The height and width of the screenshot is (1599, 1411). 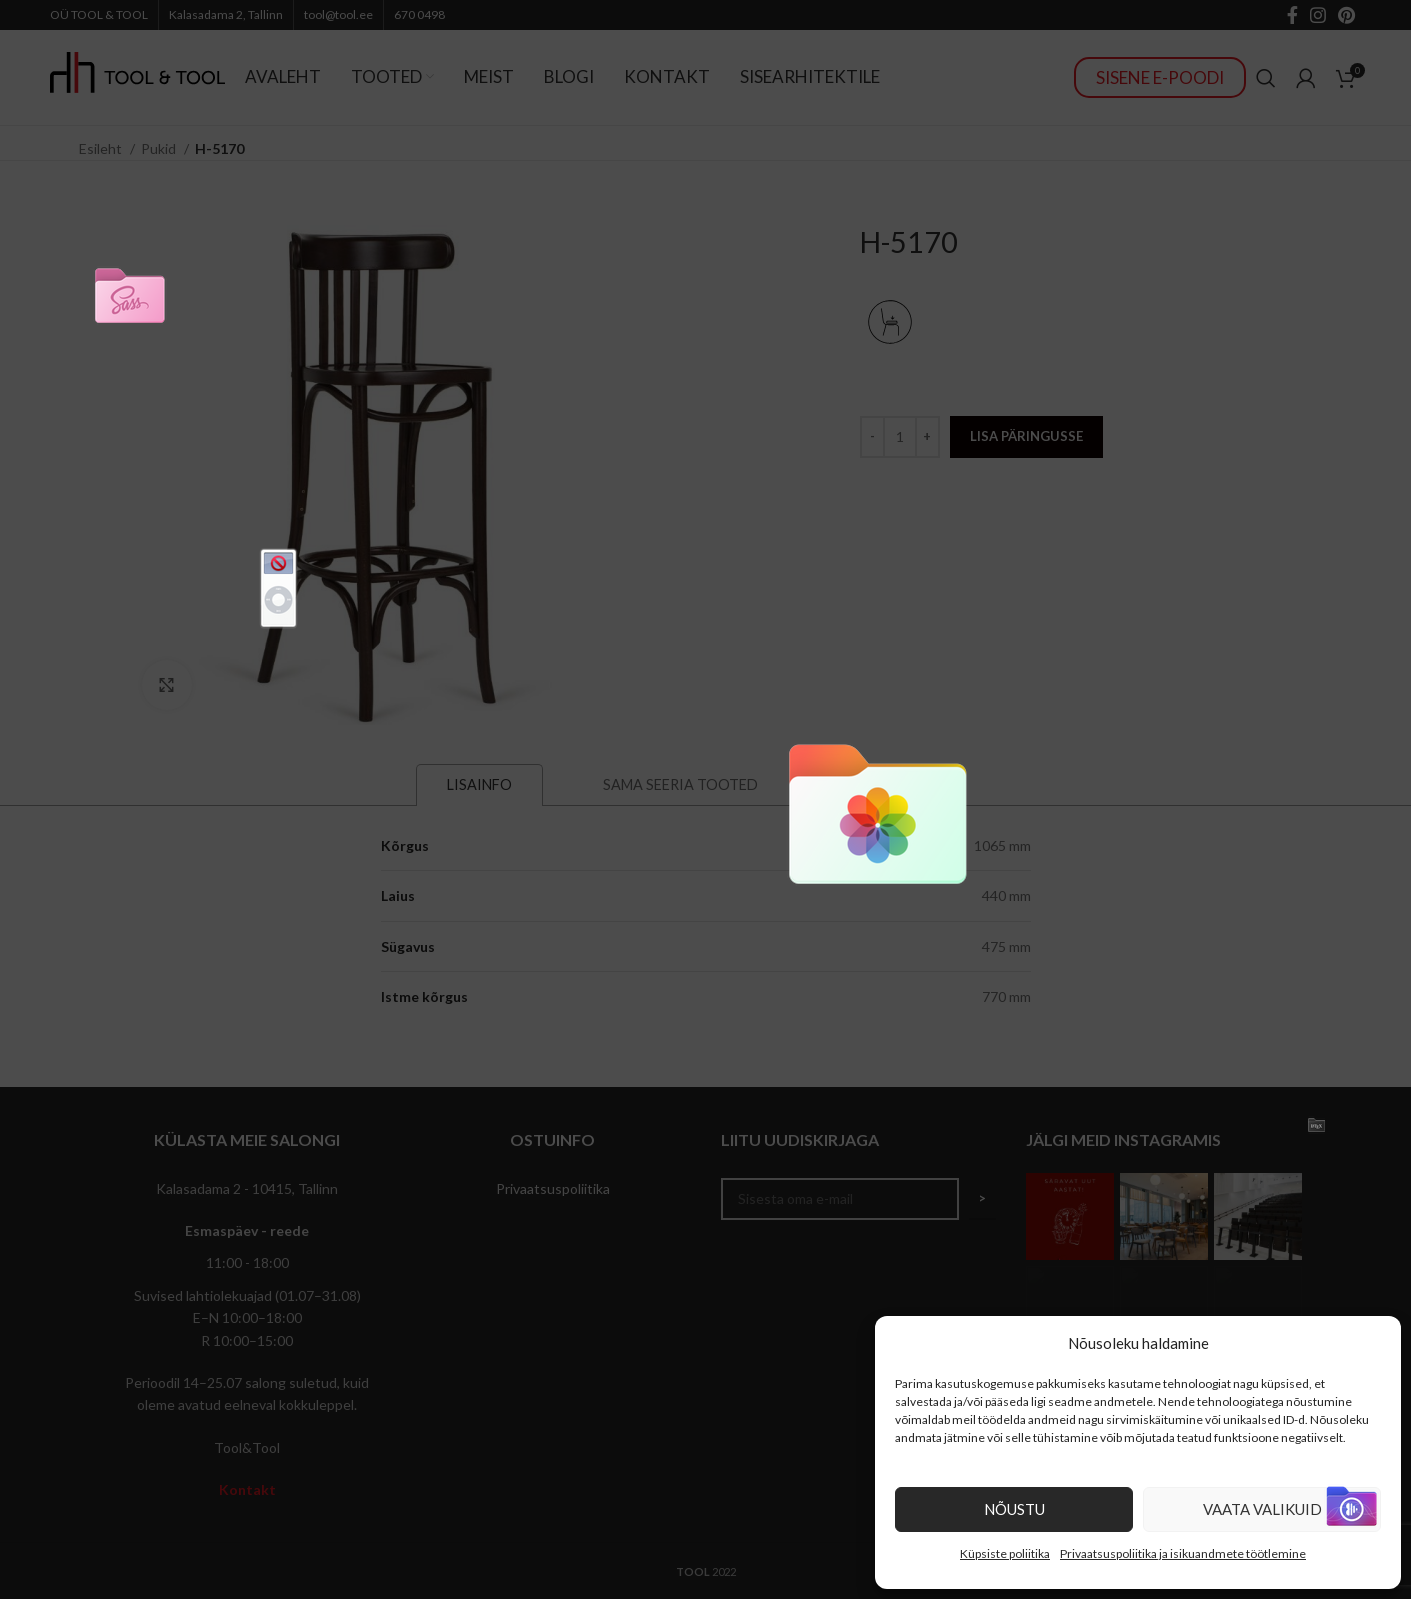 I want to click on open icloud photos folder, so click(x=877, y=819).